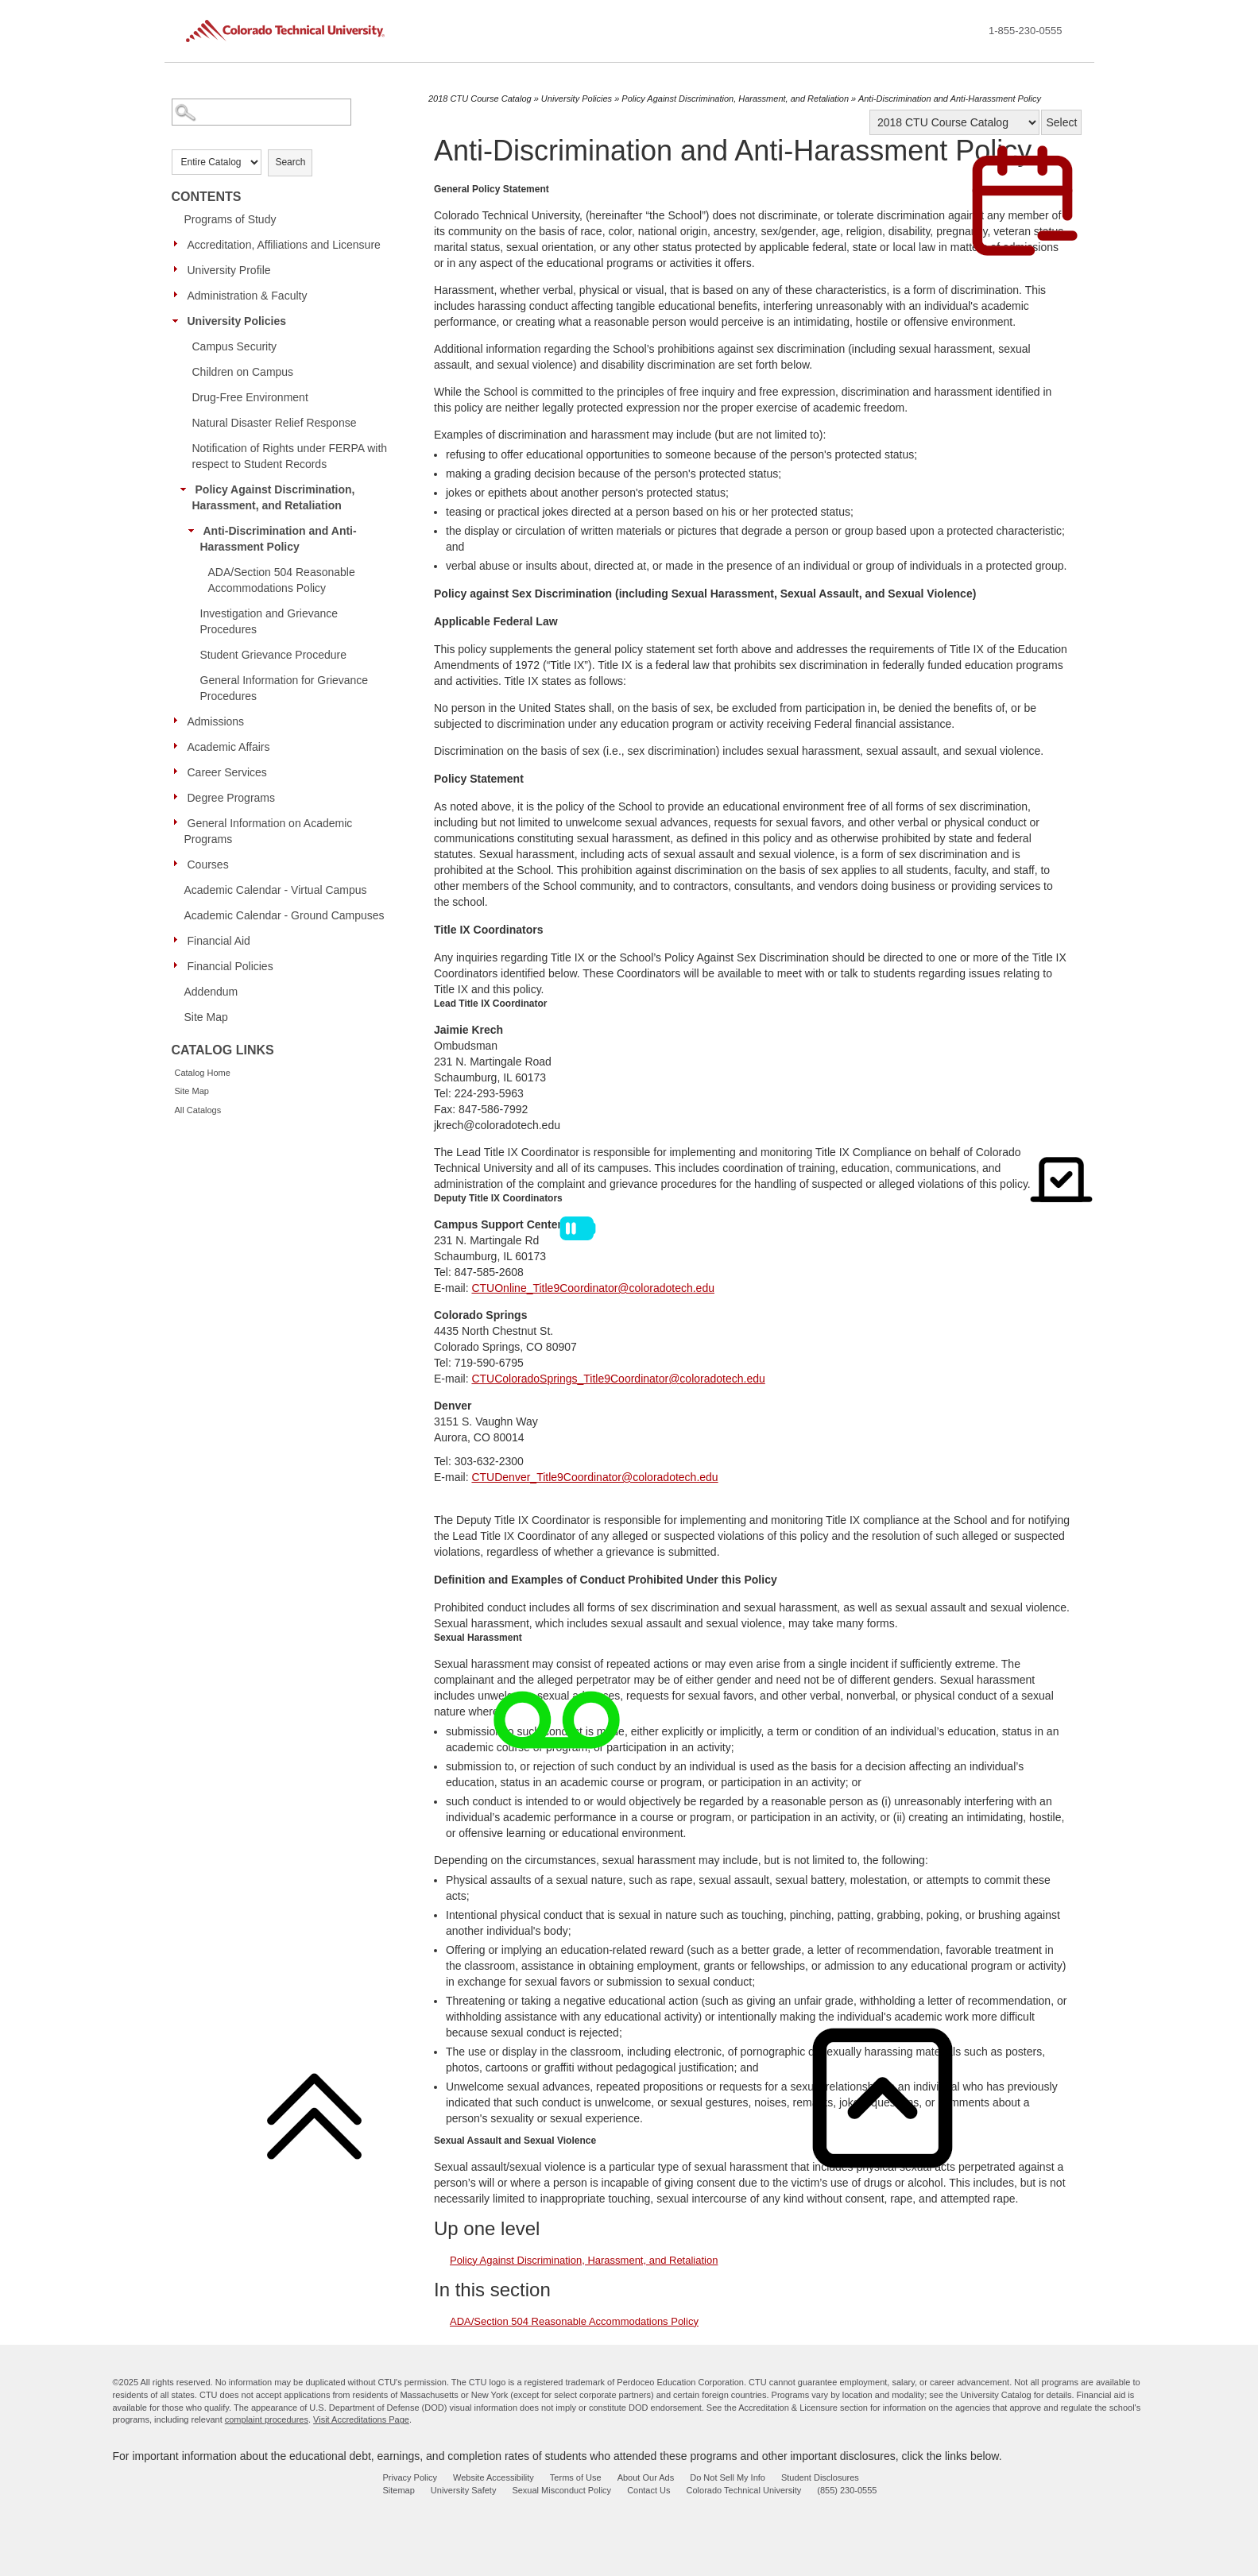  Describe the element at coordinates (882, 2098) in the screenshot. I see `collapse or minimize a section` at that location.